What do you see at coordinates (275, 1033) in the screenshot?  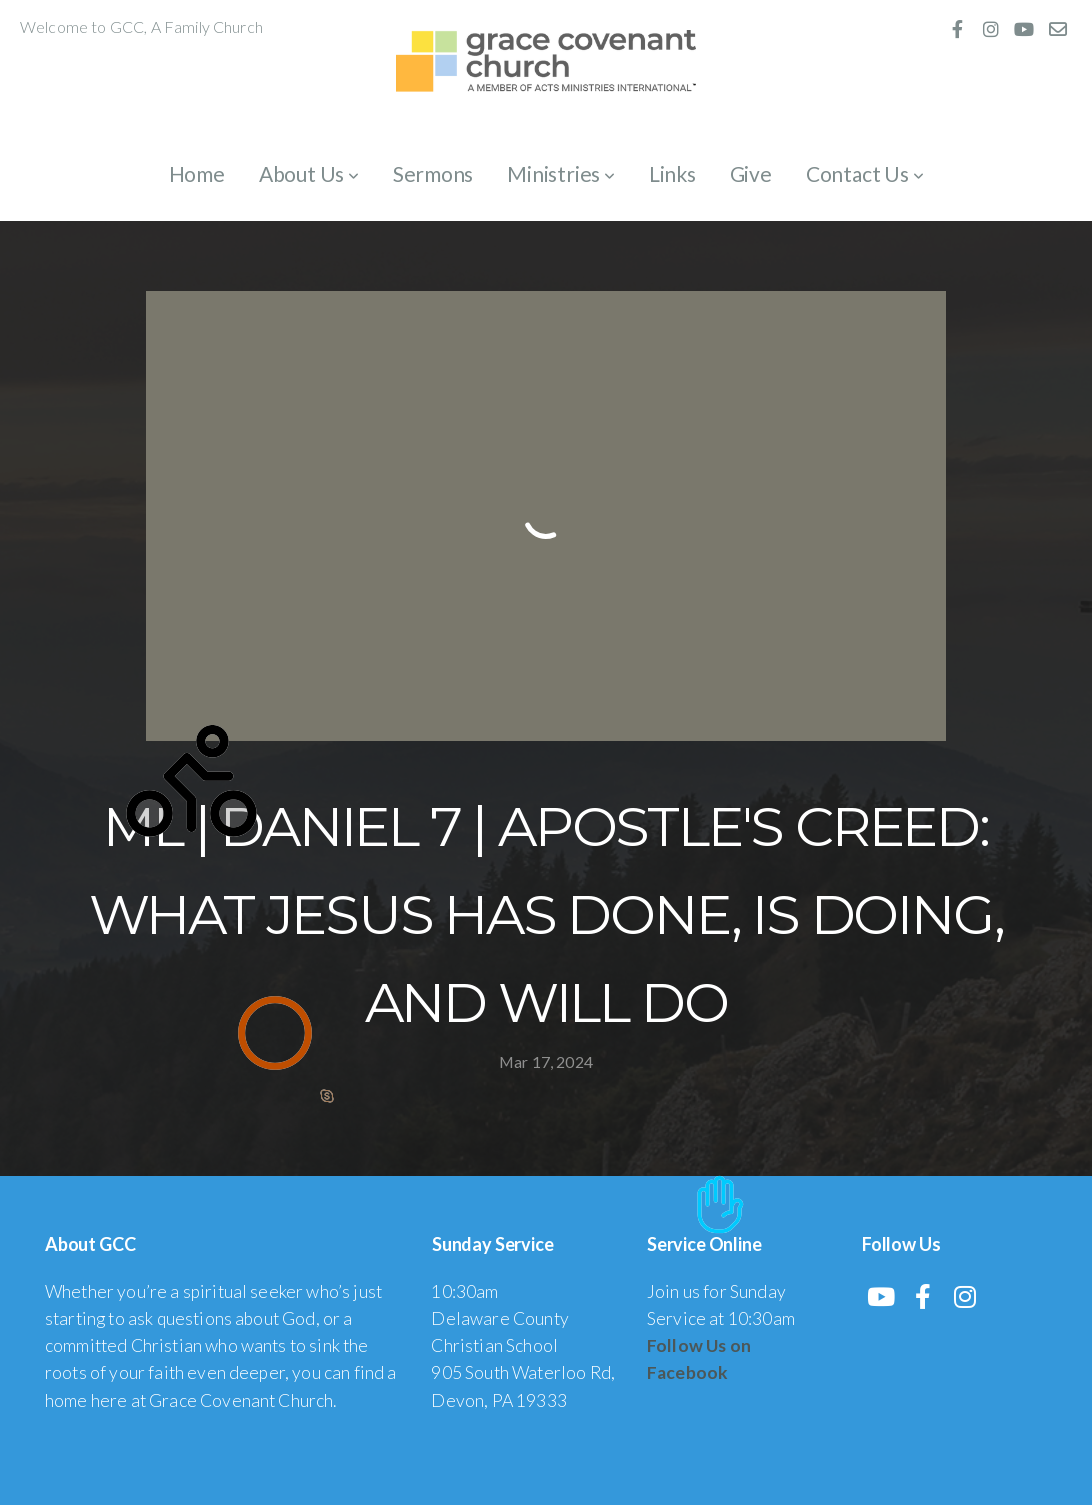 I see `unselected option in a radio button group` at bounding box center [275, 1033].